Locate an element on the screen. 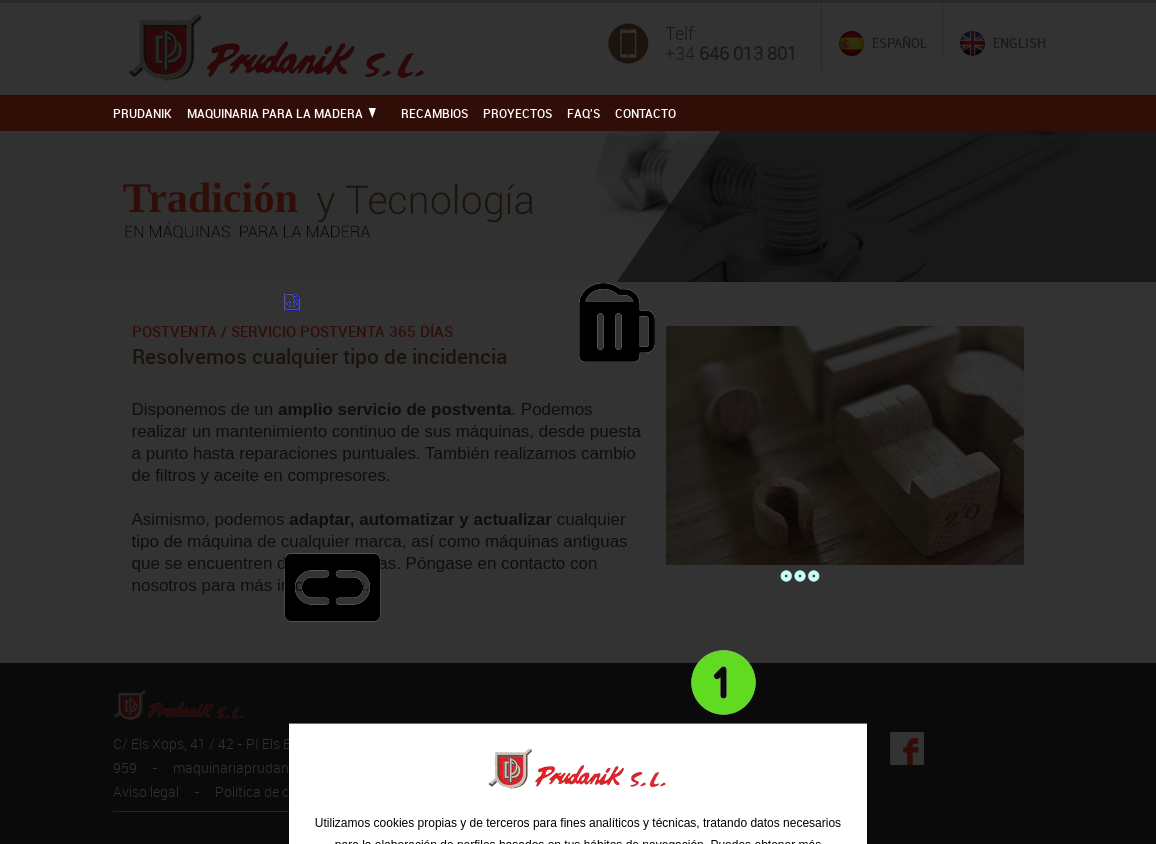 The image size is (1156, 844). view source code file is located at coordinates (292, 302).